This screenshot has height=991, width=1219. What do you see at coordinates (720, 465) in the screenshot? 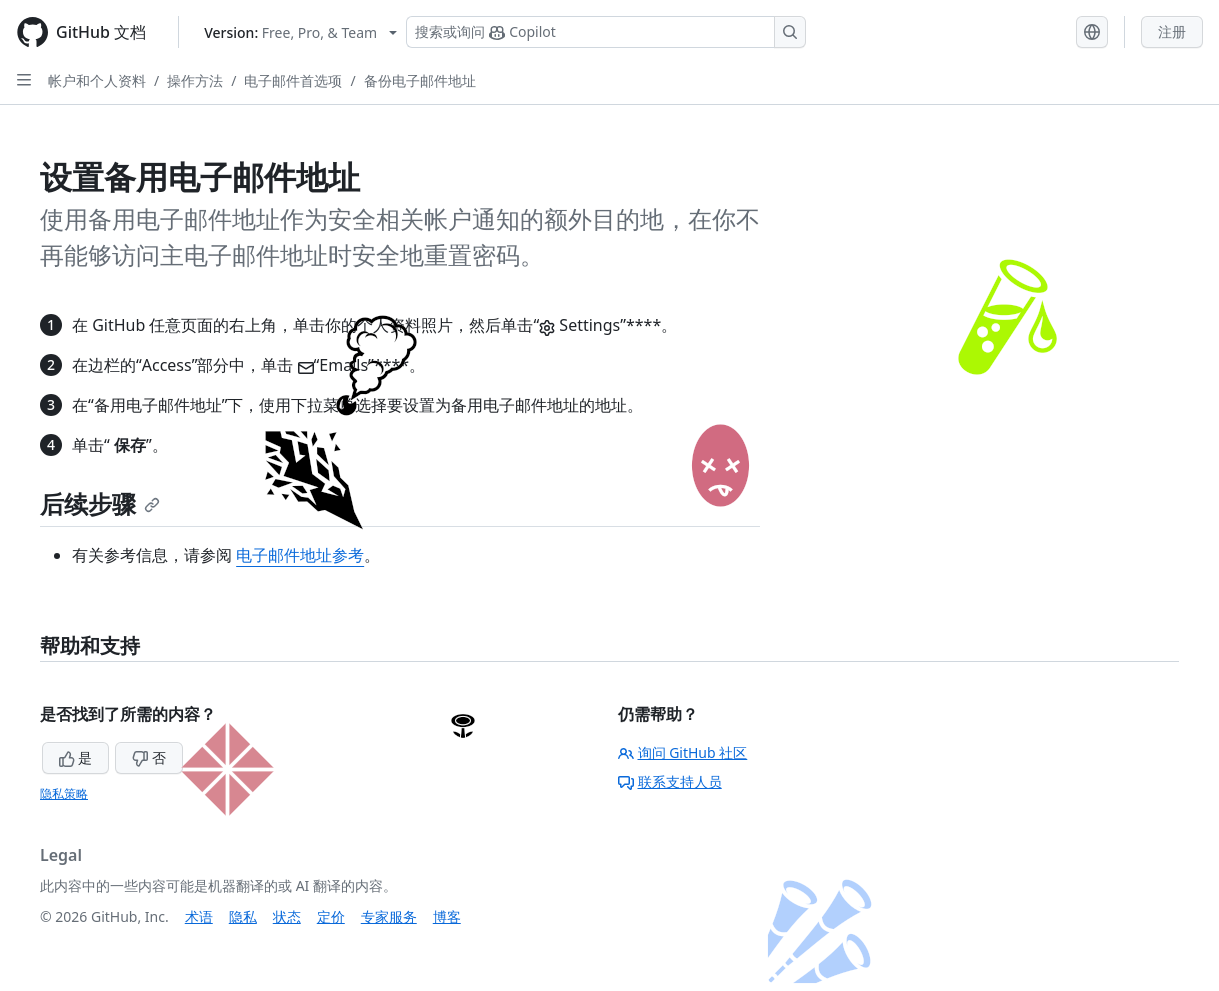
I see `indicates game over or player death` at bounding box center [720, 465].